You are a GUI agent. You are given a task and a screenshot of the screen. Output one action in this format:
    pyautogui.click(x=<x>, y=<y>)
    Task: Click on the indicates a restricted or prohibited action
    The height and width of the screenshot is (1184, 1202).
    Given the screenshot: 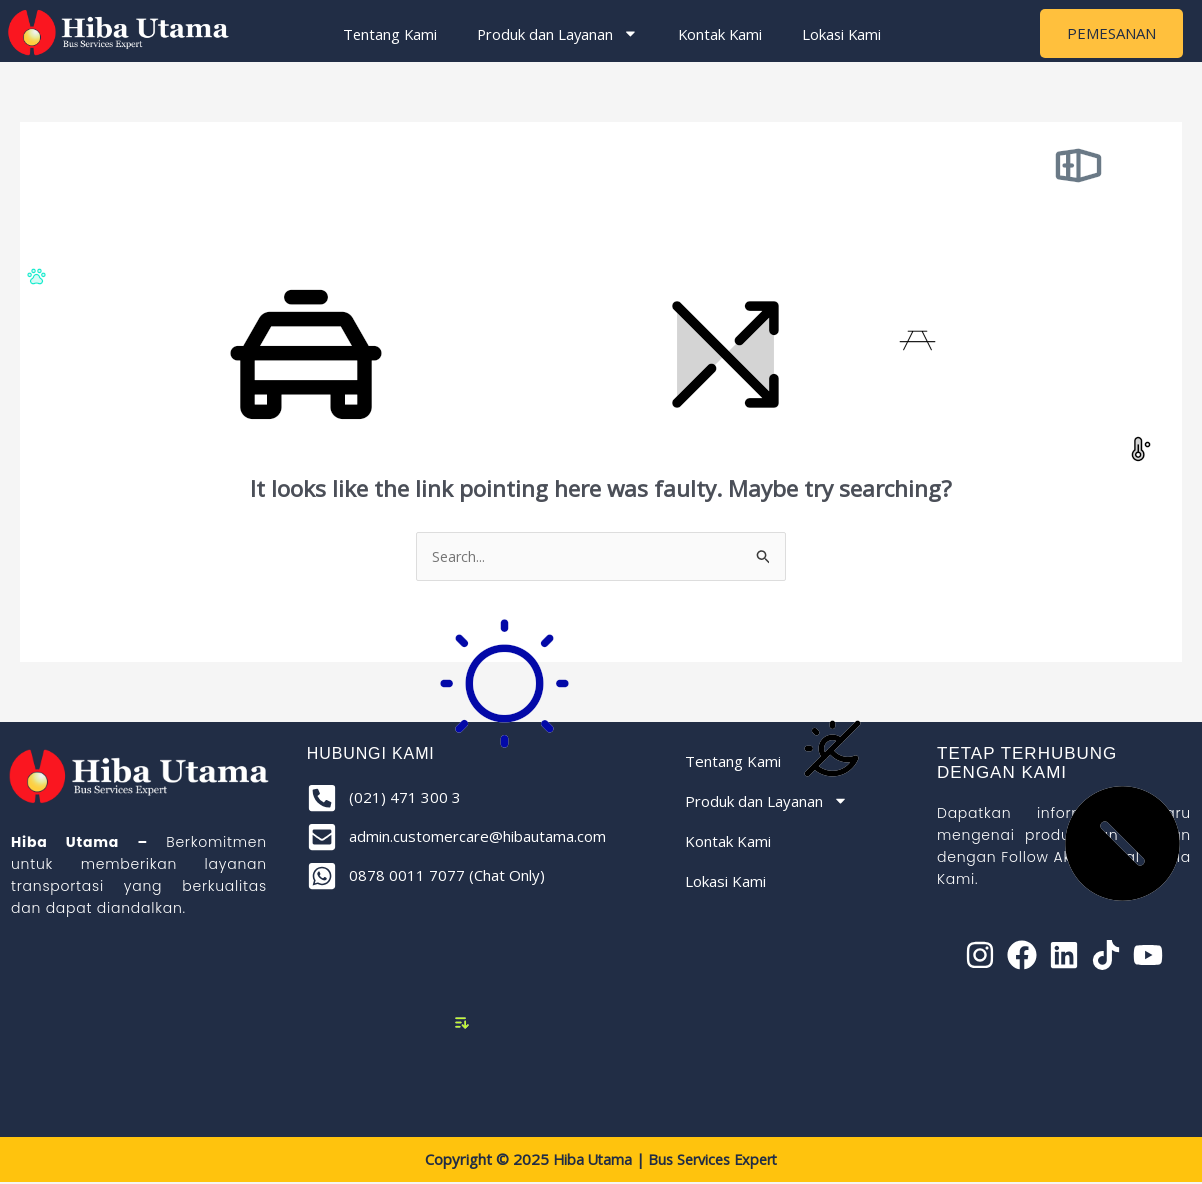 What is the action you would take?
    pyautogui.click(x=1122, y=843)
    